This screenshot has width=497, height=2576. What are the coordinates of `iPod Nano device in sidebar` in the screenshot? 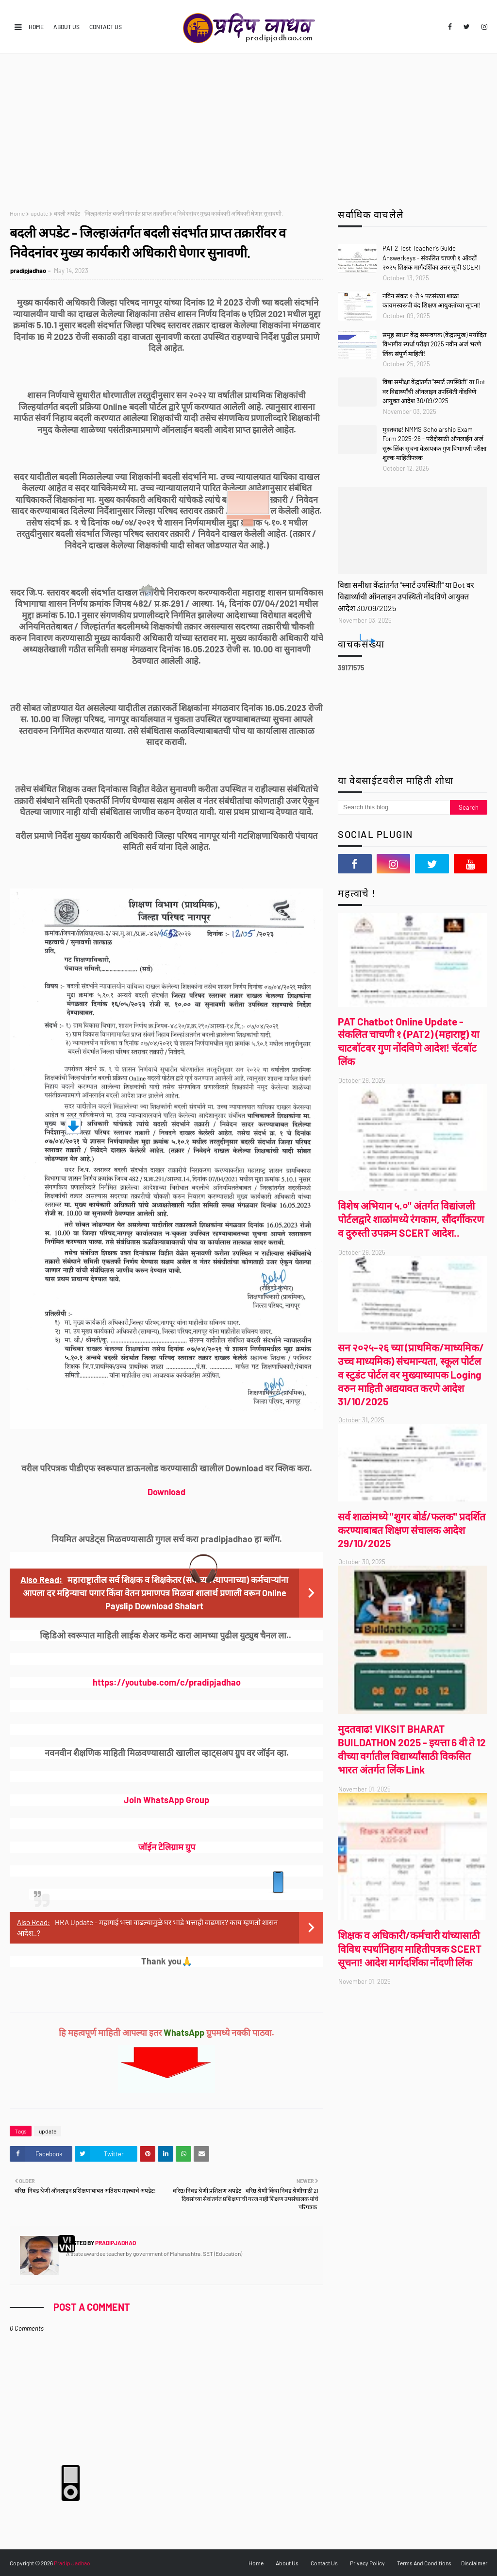 It's located at (70, 2483).